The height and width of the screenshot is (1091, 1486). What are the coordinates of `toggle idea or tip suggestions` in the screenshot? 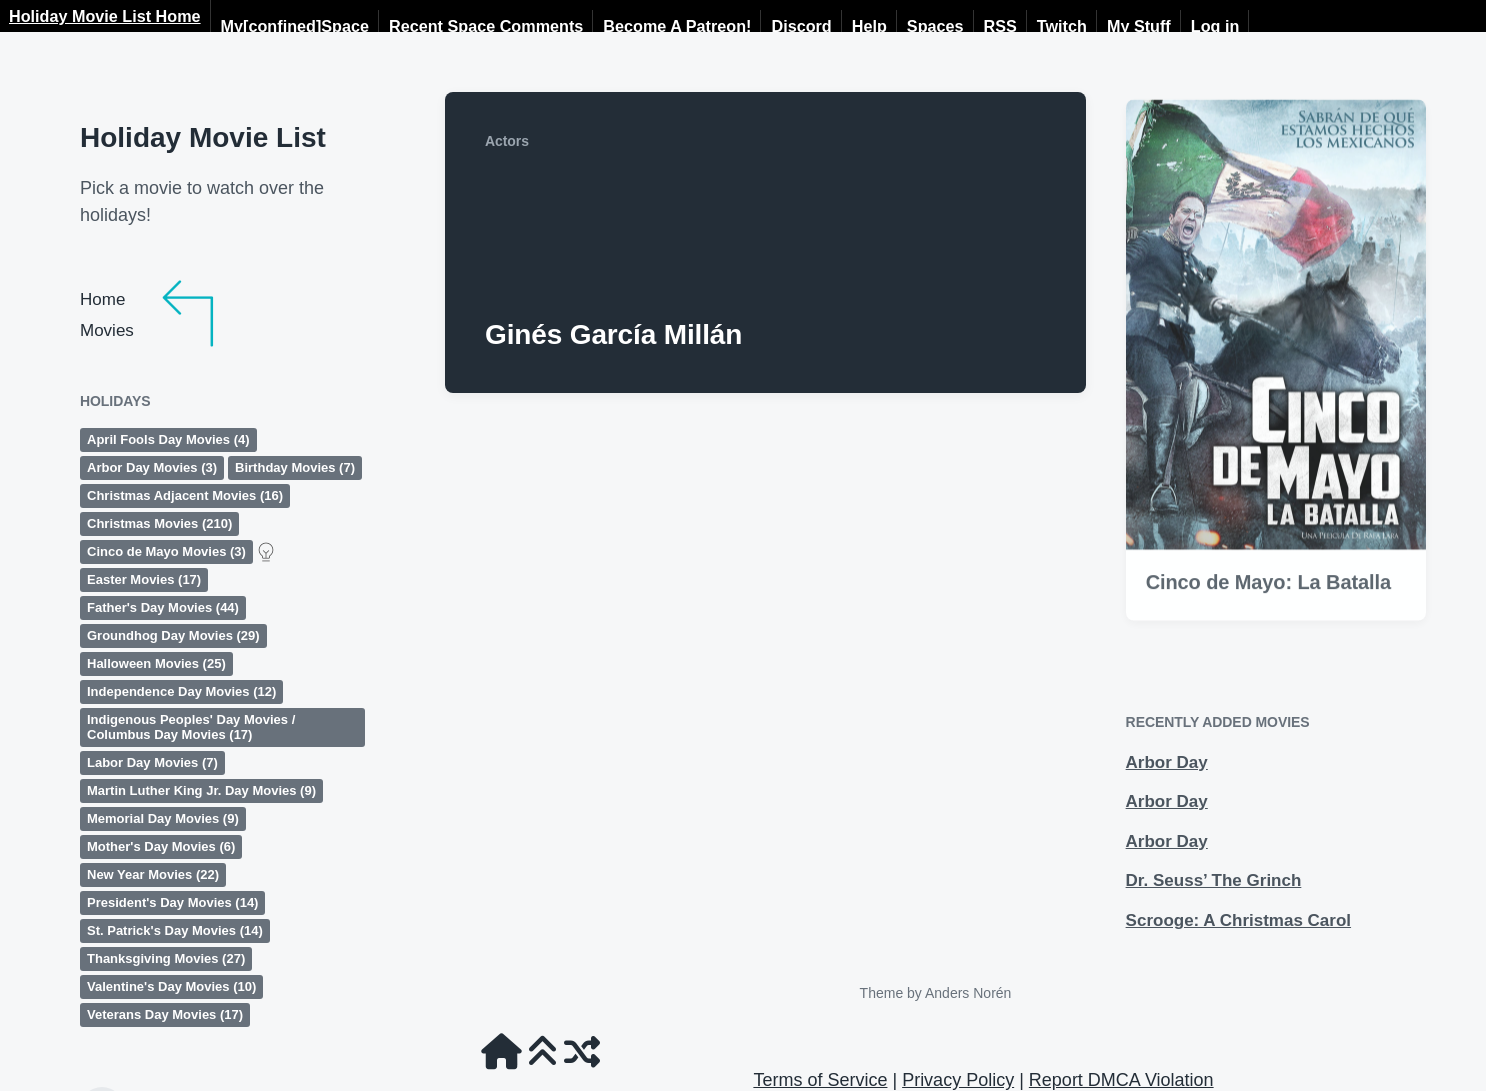 It's located at (266, 552).